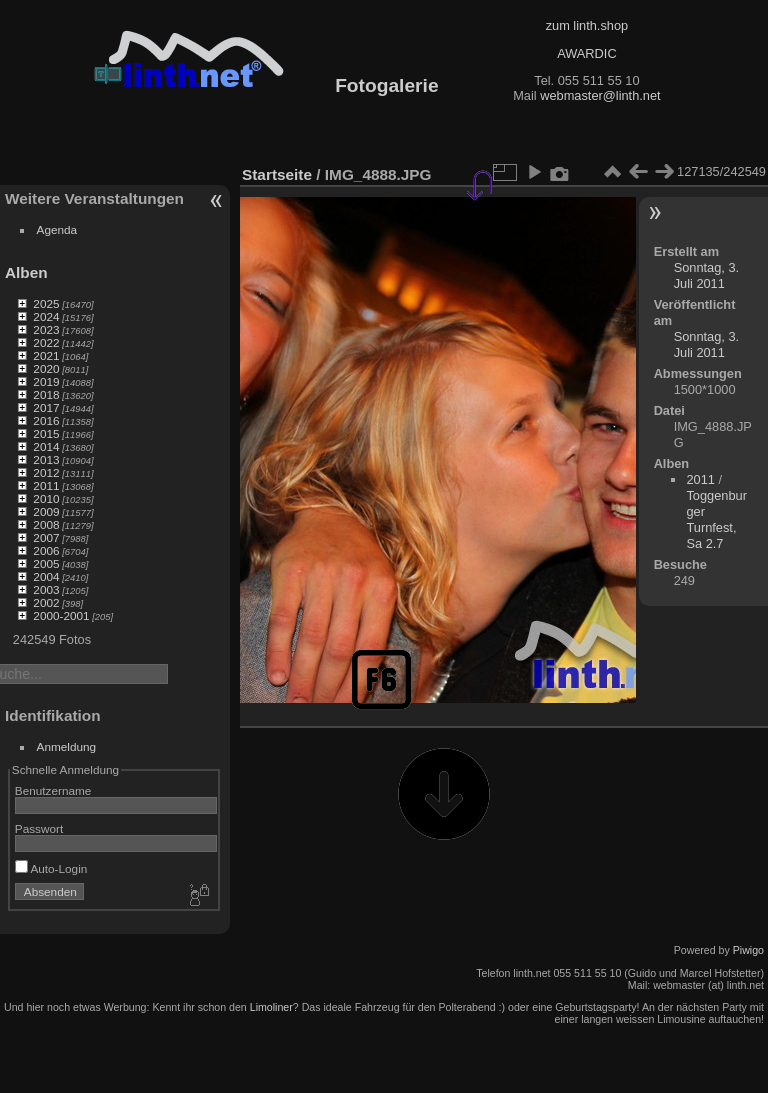 The width and height of the screenshot is (768, 1093). Describe the element at coordinates (480, 185) in the screenshot. I see `undo or reverse last action` at that location.